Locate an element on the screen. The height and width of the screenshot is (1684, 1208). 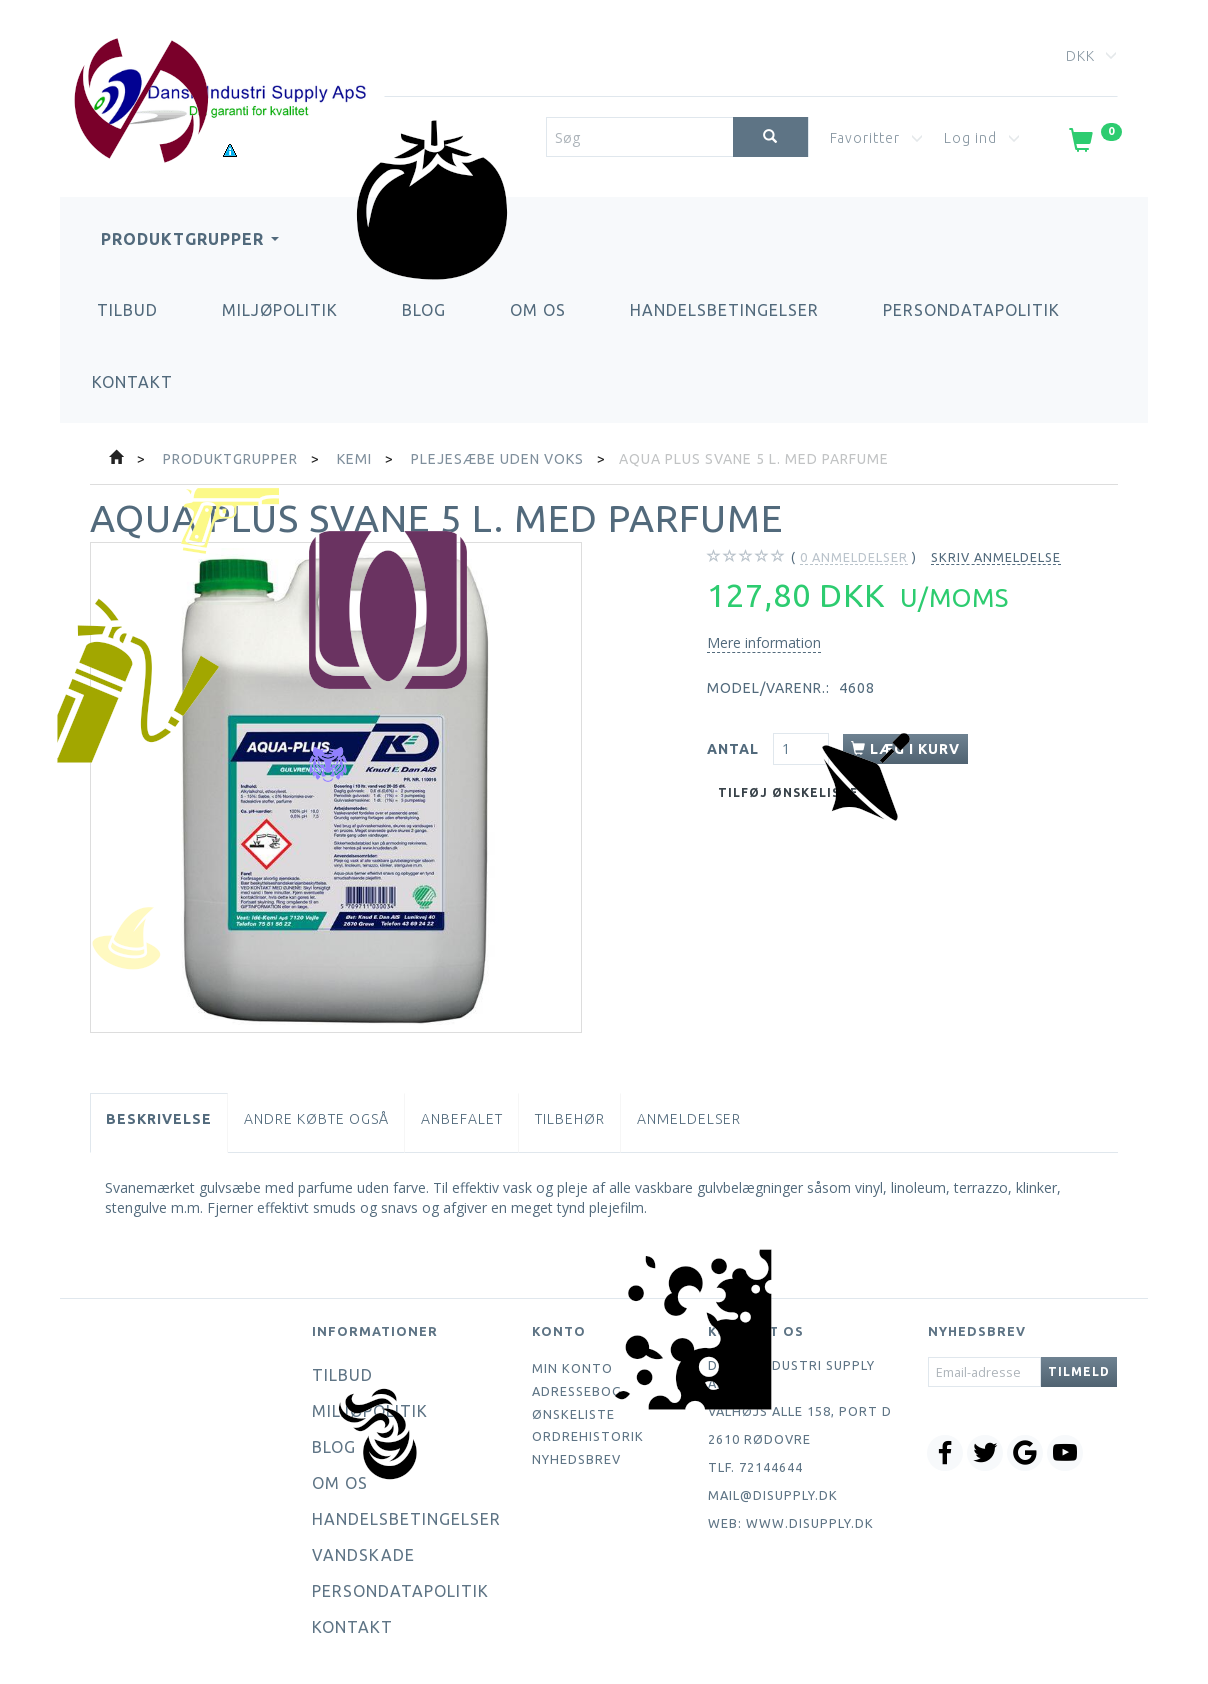
decorative design element or placeholder graphic is located at coordinates (388, 610).